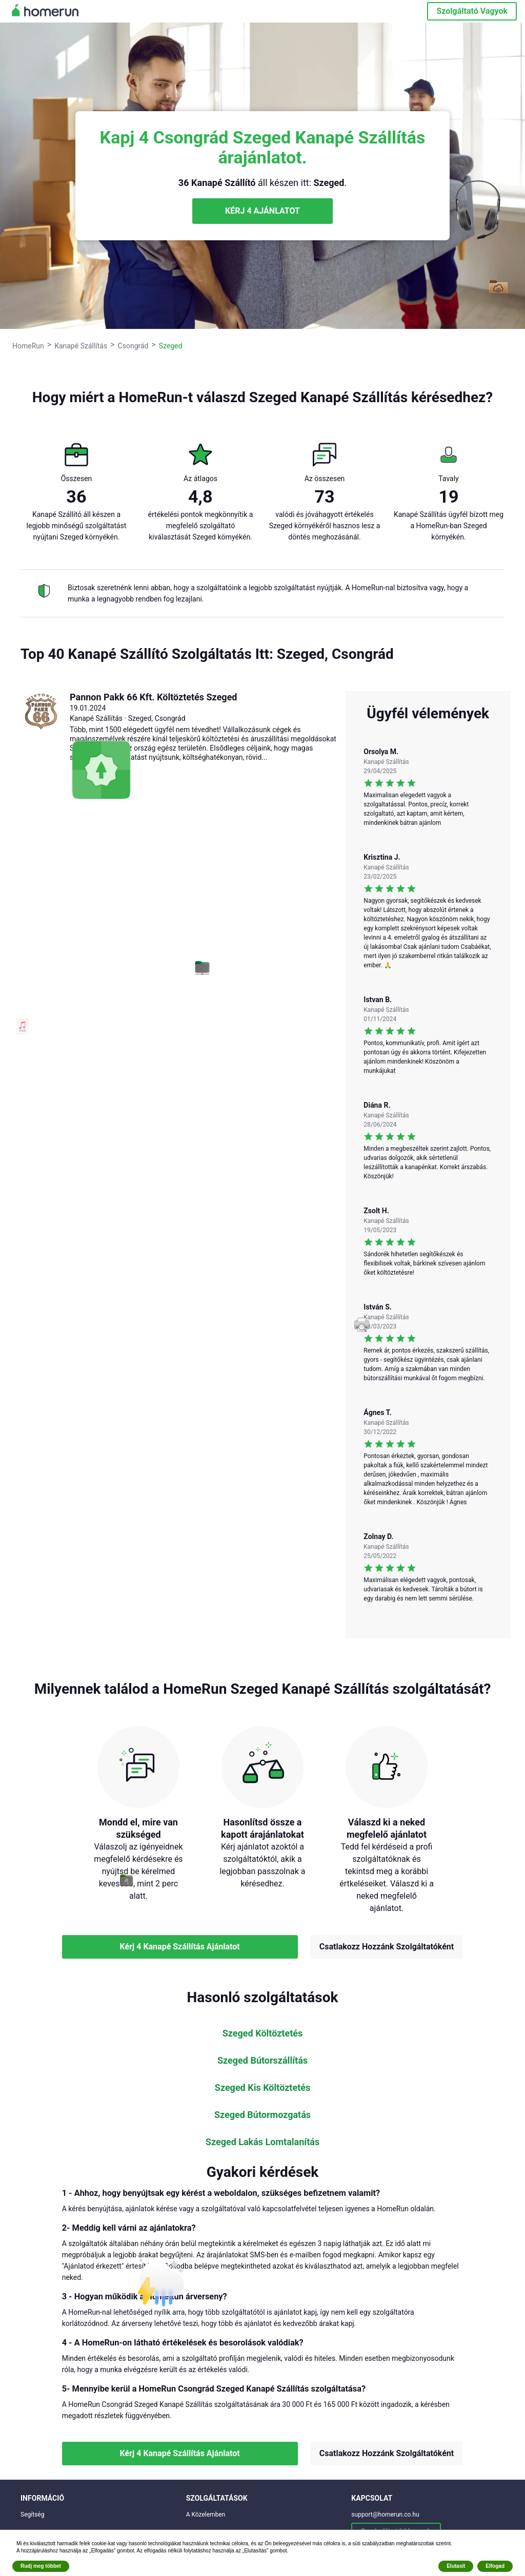  I want to click on audio headset device connected, so click(477, 209).